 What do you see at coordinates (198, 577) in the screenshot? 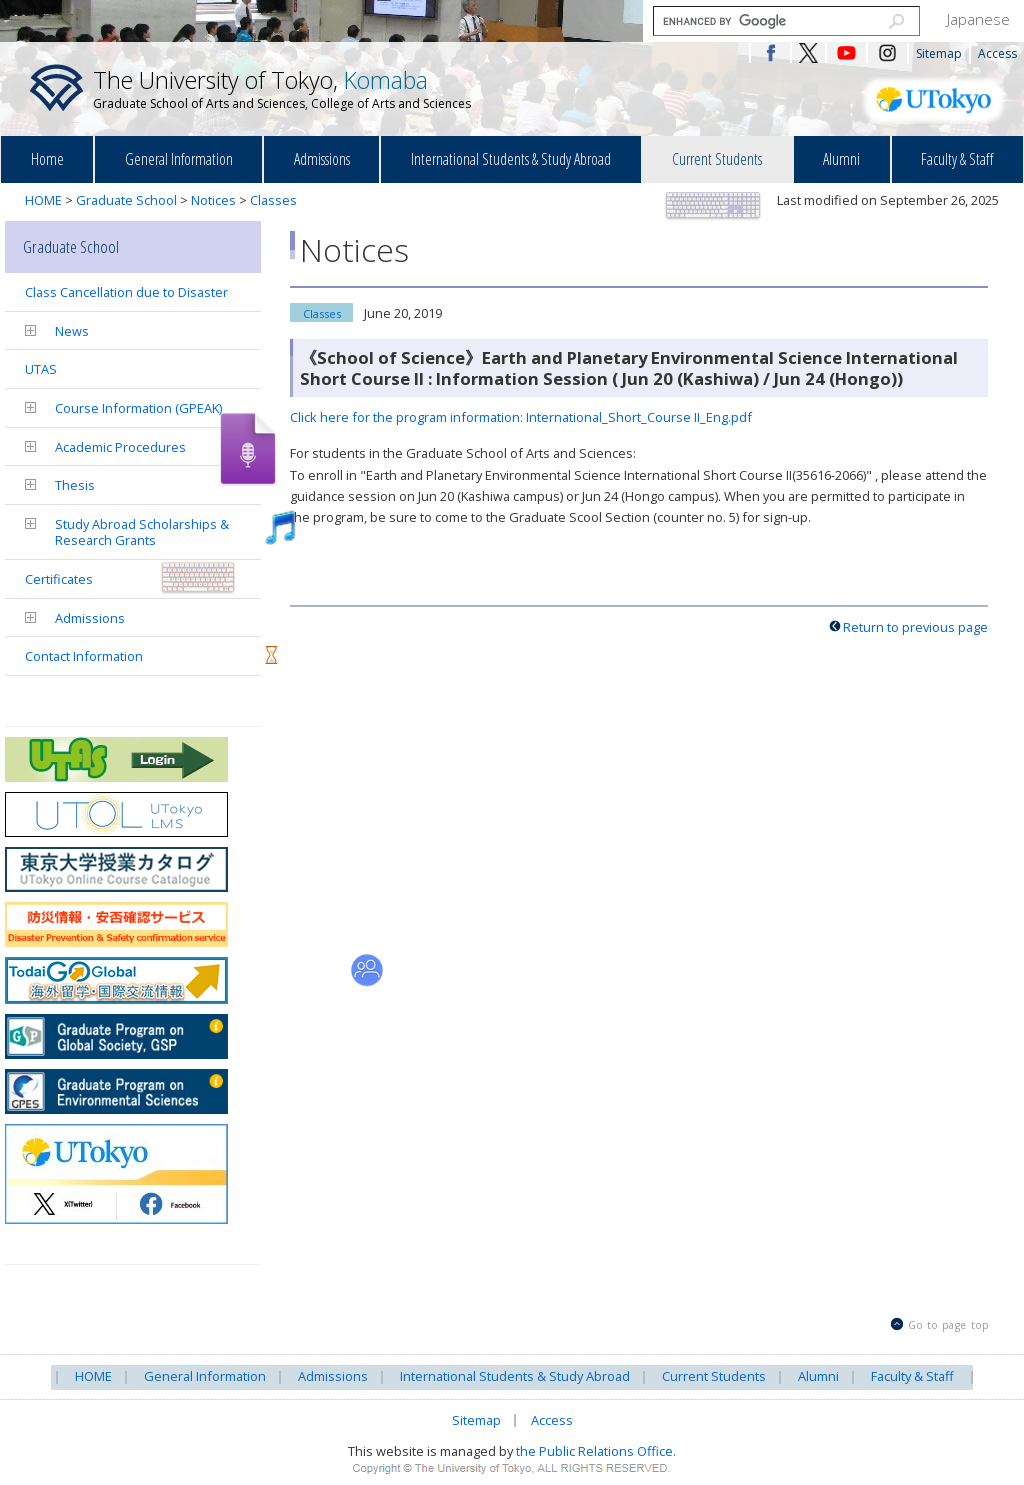
I see `connect to a wireless bluetooth keyboard` at bounding box center [198, 577].